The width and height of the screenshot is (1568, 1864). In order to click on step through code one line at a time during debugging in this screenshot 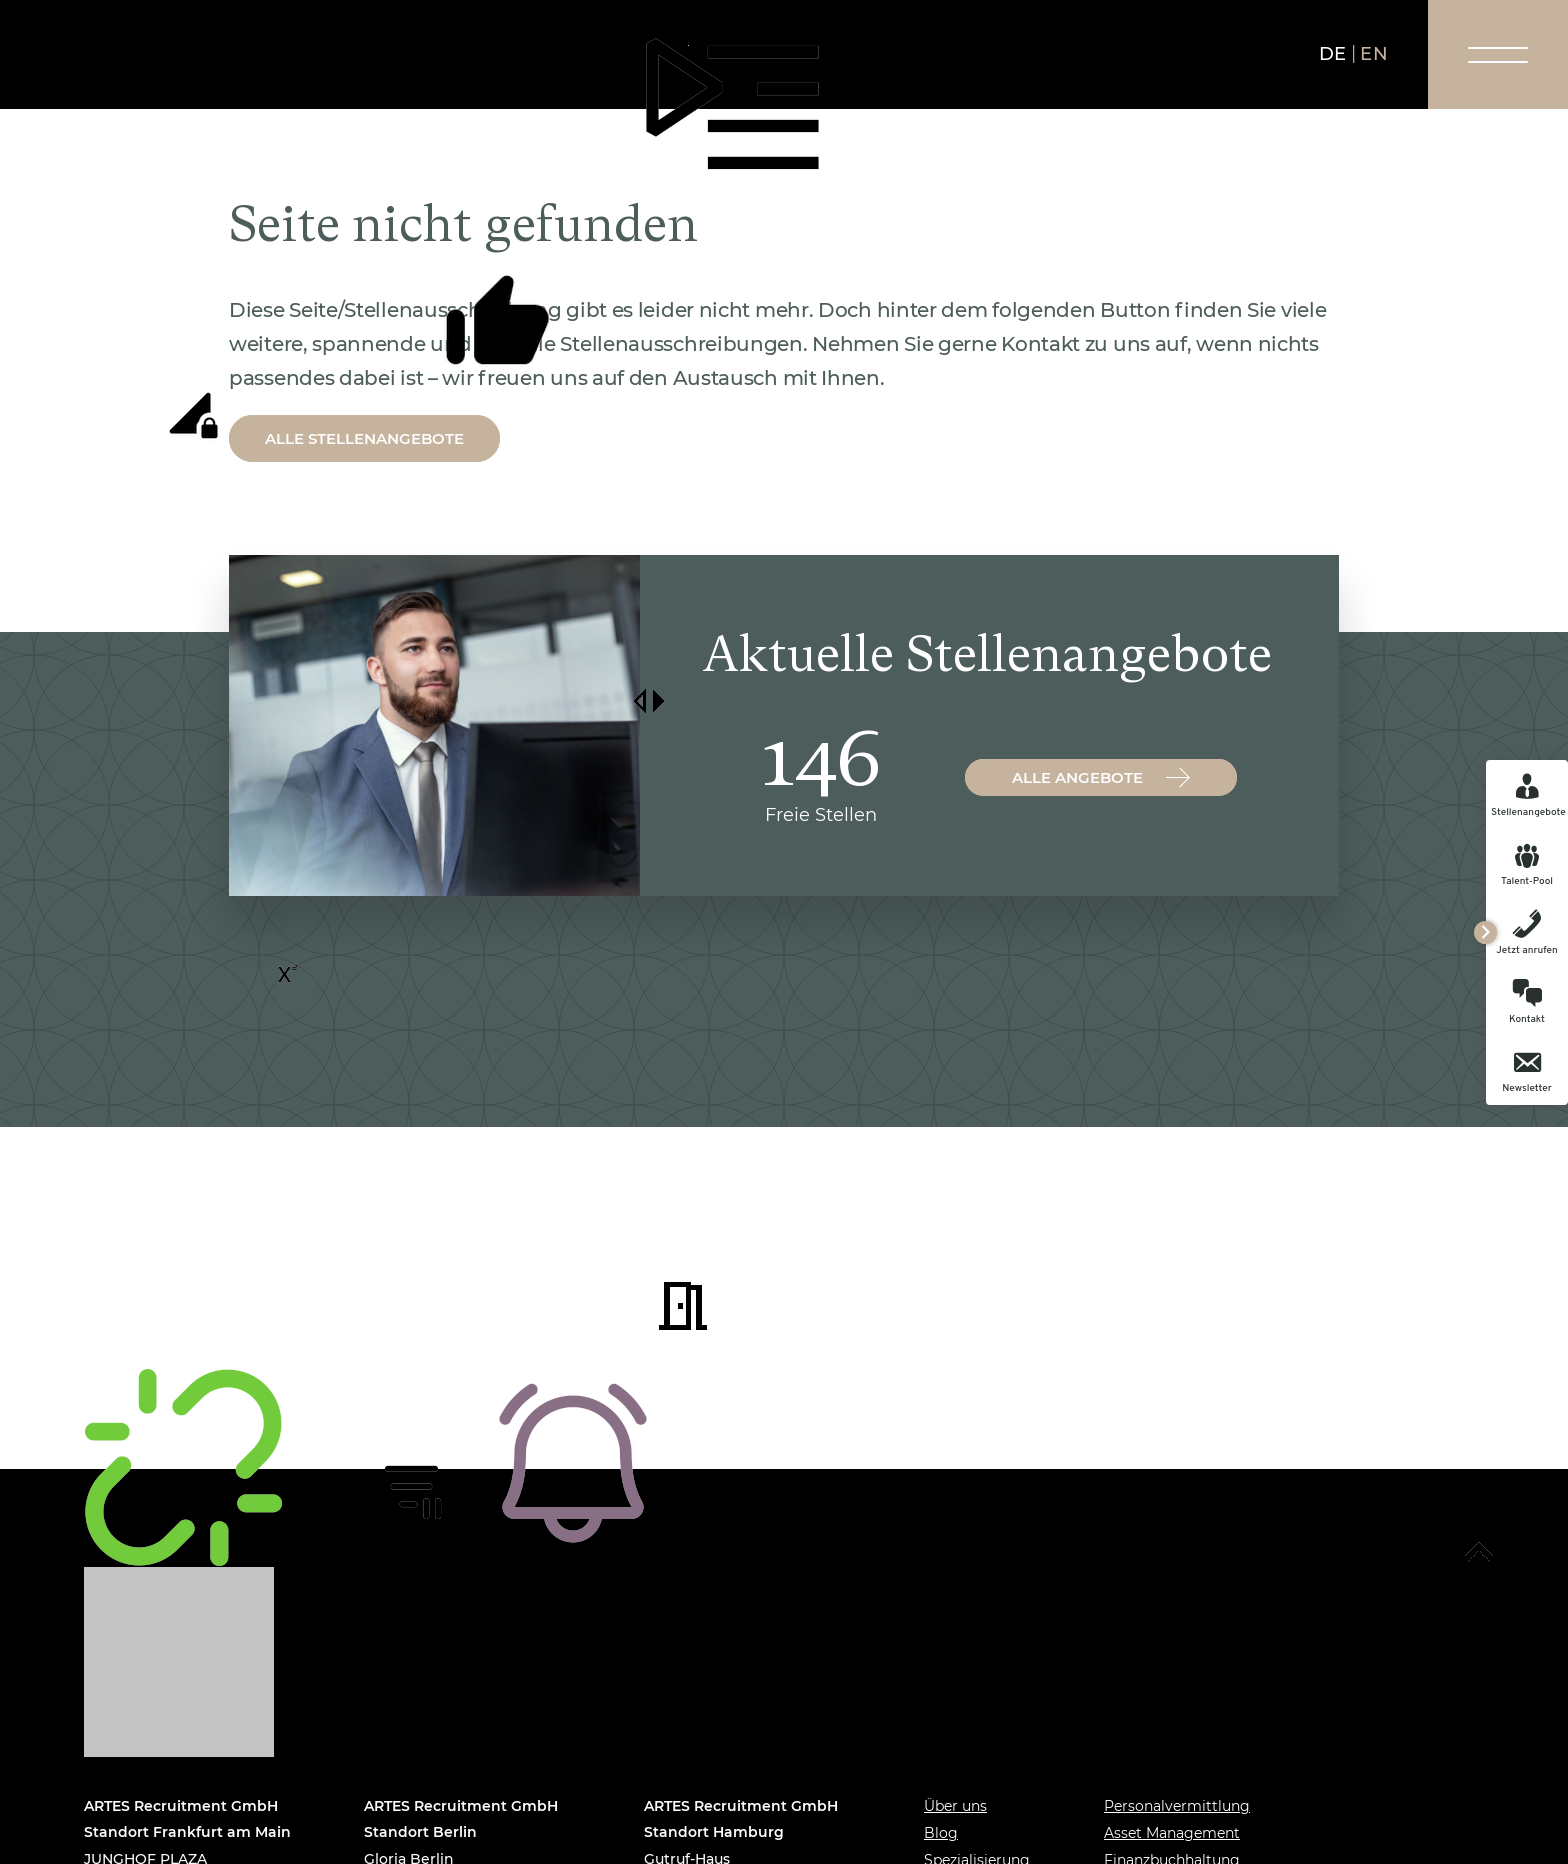, I will do `click(732, 107)`.